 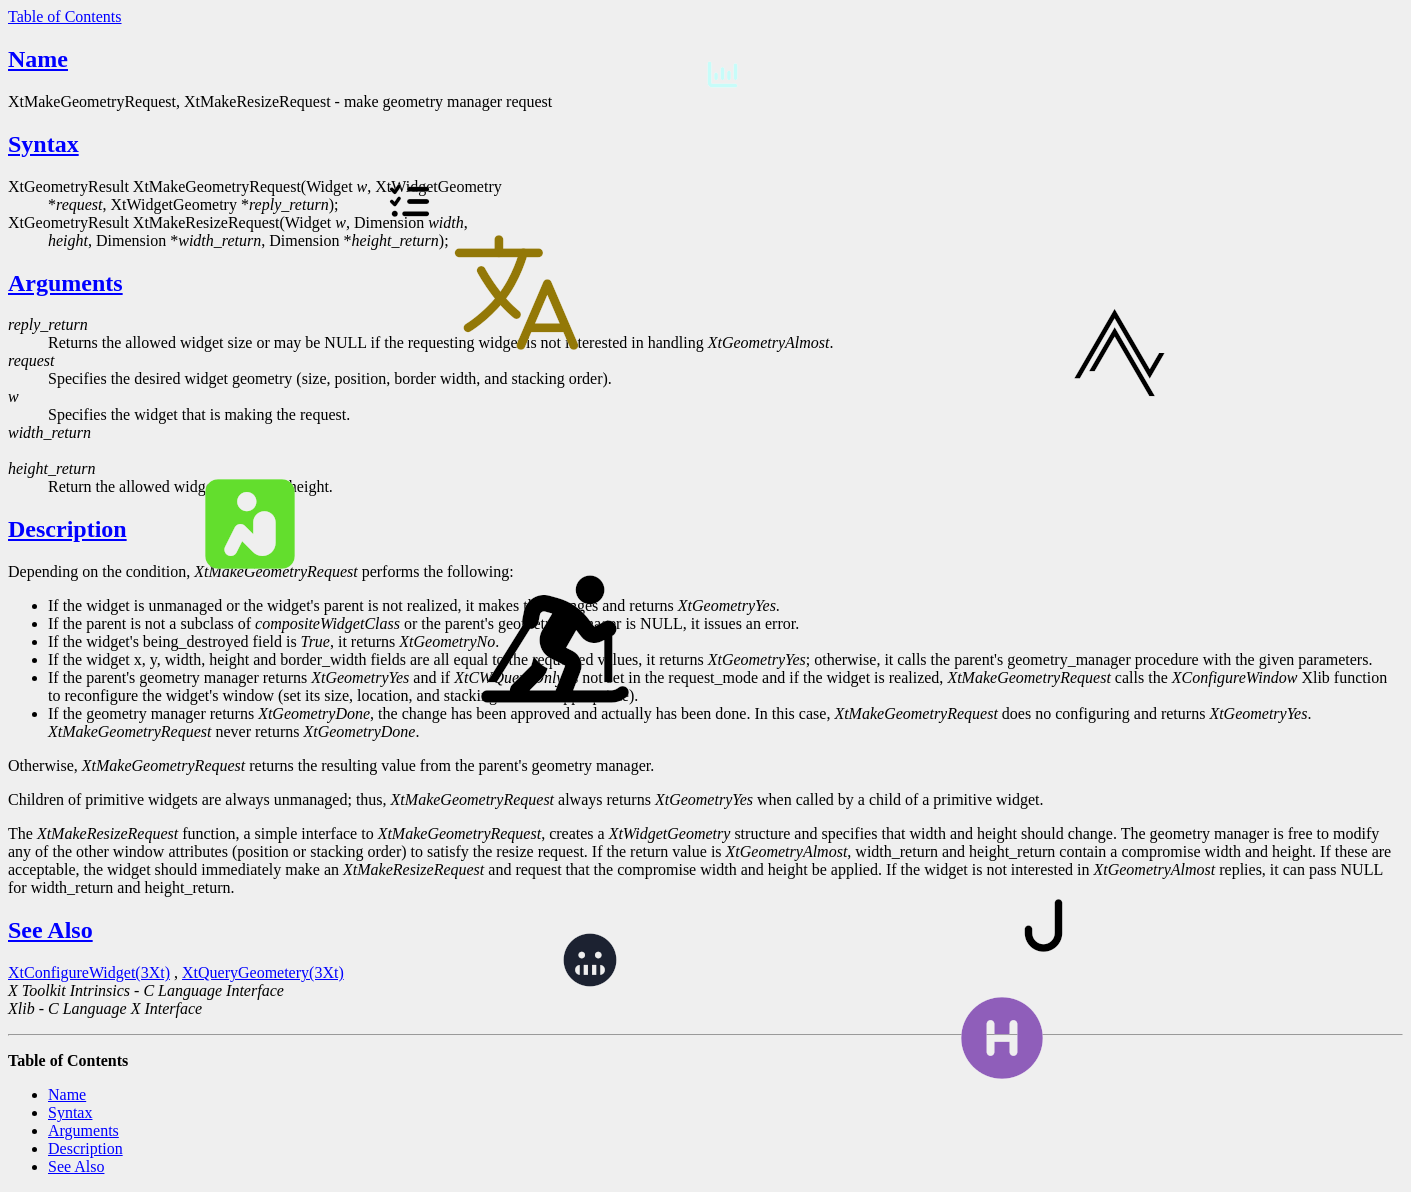 I want to click on view analytics or statistics, so click(x=722, y=74).